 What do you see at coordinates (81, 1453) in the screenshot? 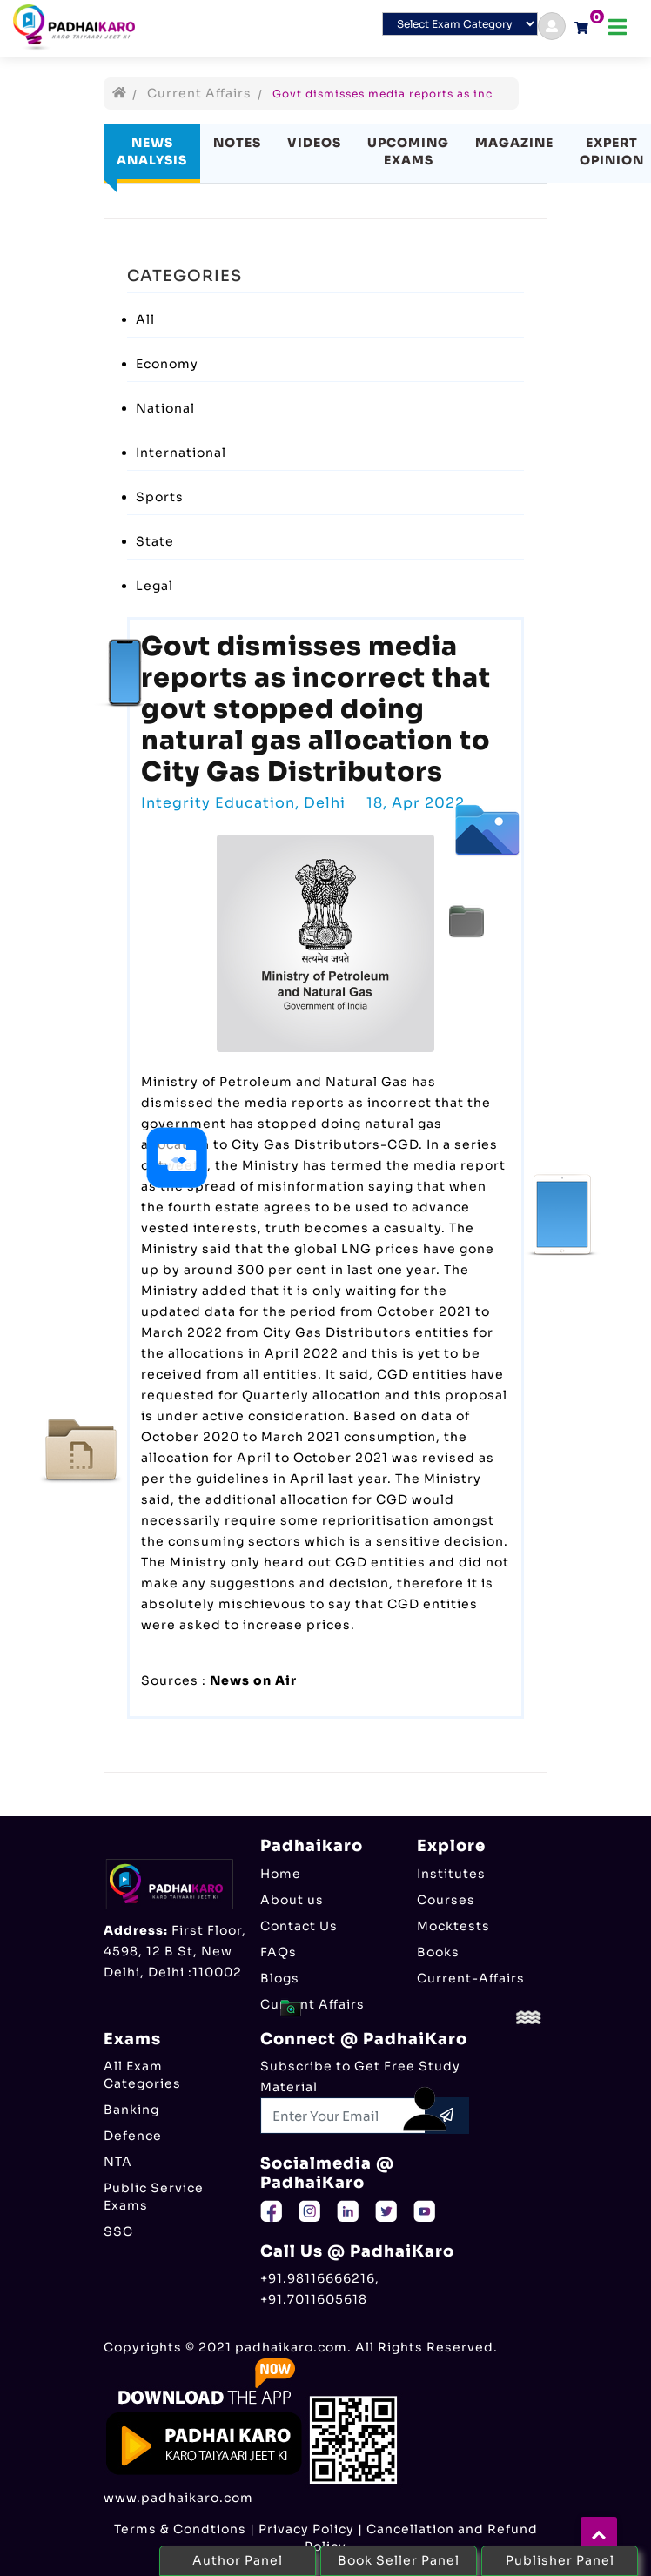
I see `access your templates folder` at bounding box center [81, 1453].